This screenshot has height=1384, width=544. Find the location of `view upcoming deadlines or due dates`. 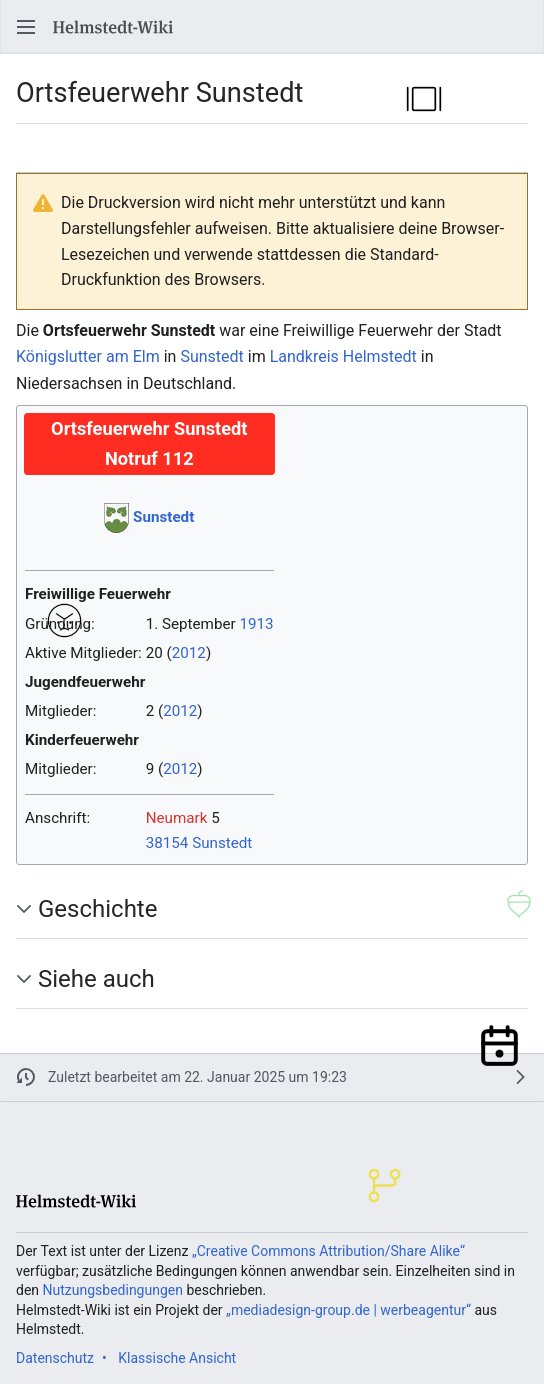

view upcoming deadlines or due dates is located at coordinates (499, 1045).